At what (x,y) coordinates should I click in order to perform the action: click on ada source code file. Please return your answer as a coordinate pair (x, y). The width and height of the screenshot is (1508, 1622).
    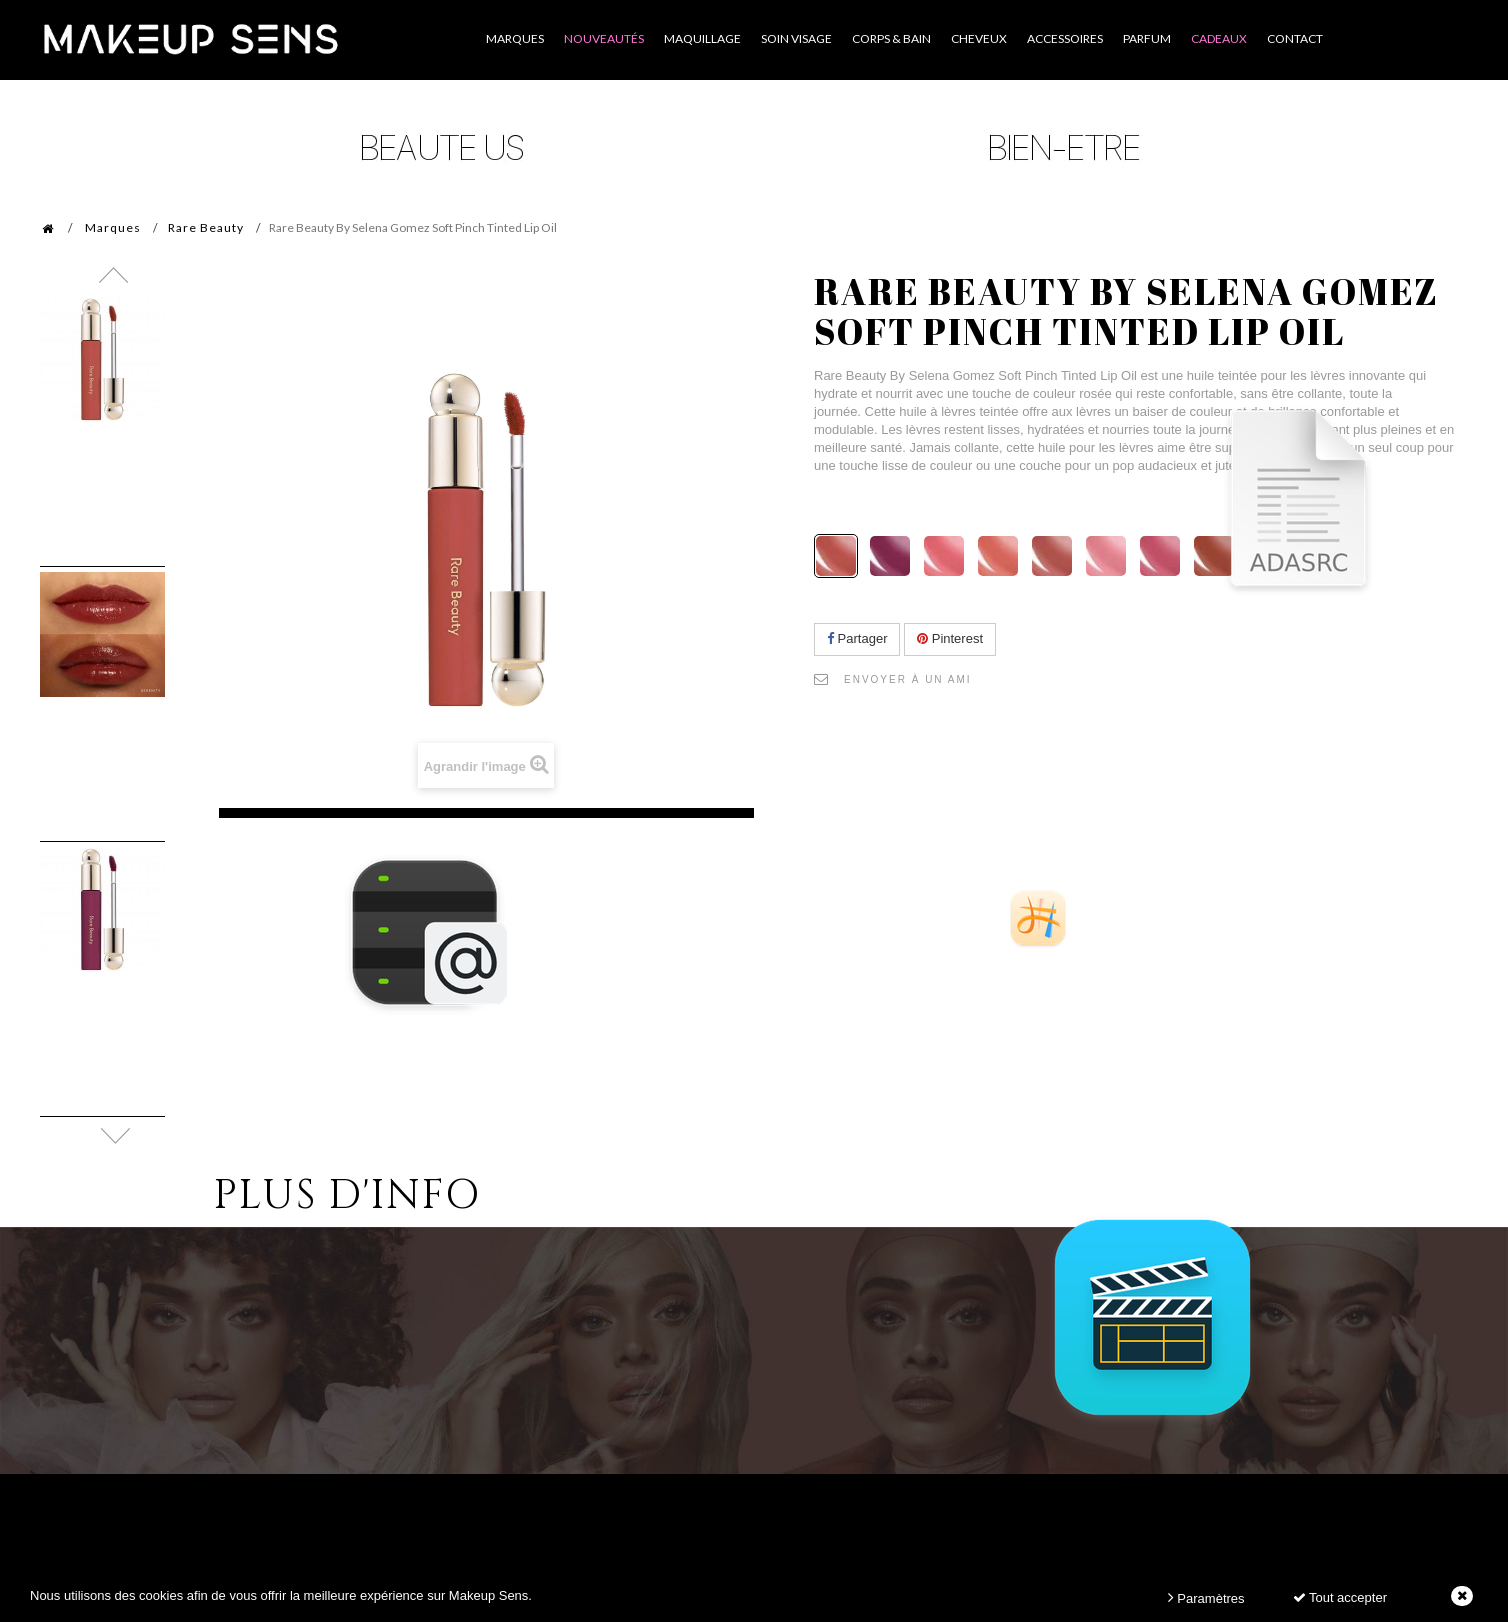
    Looking at the image, I should click on (1298, 501).